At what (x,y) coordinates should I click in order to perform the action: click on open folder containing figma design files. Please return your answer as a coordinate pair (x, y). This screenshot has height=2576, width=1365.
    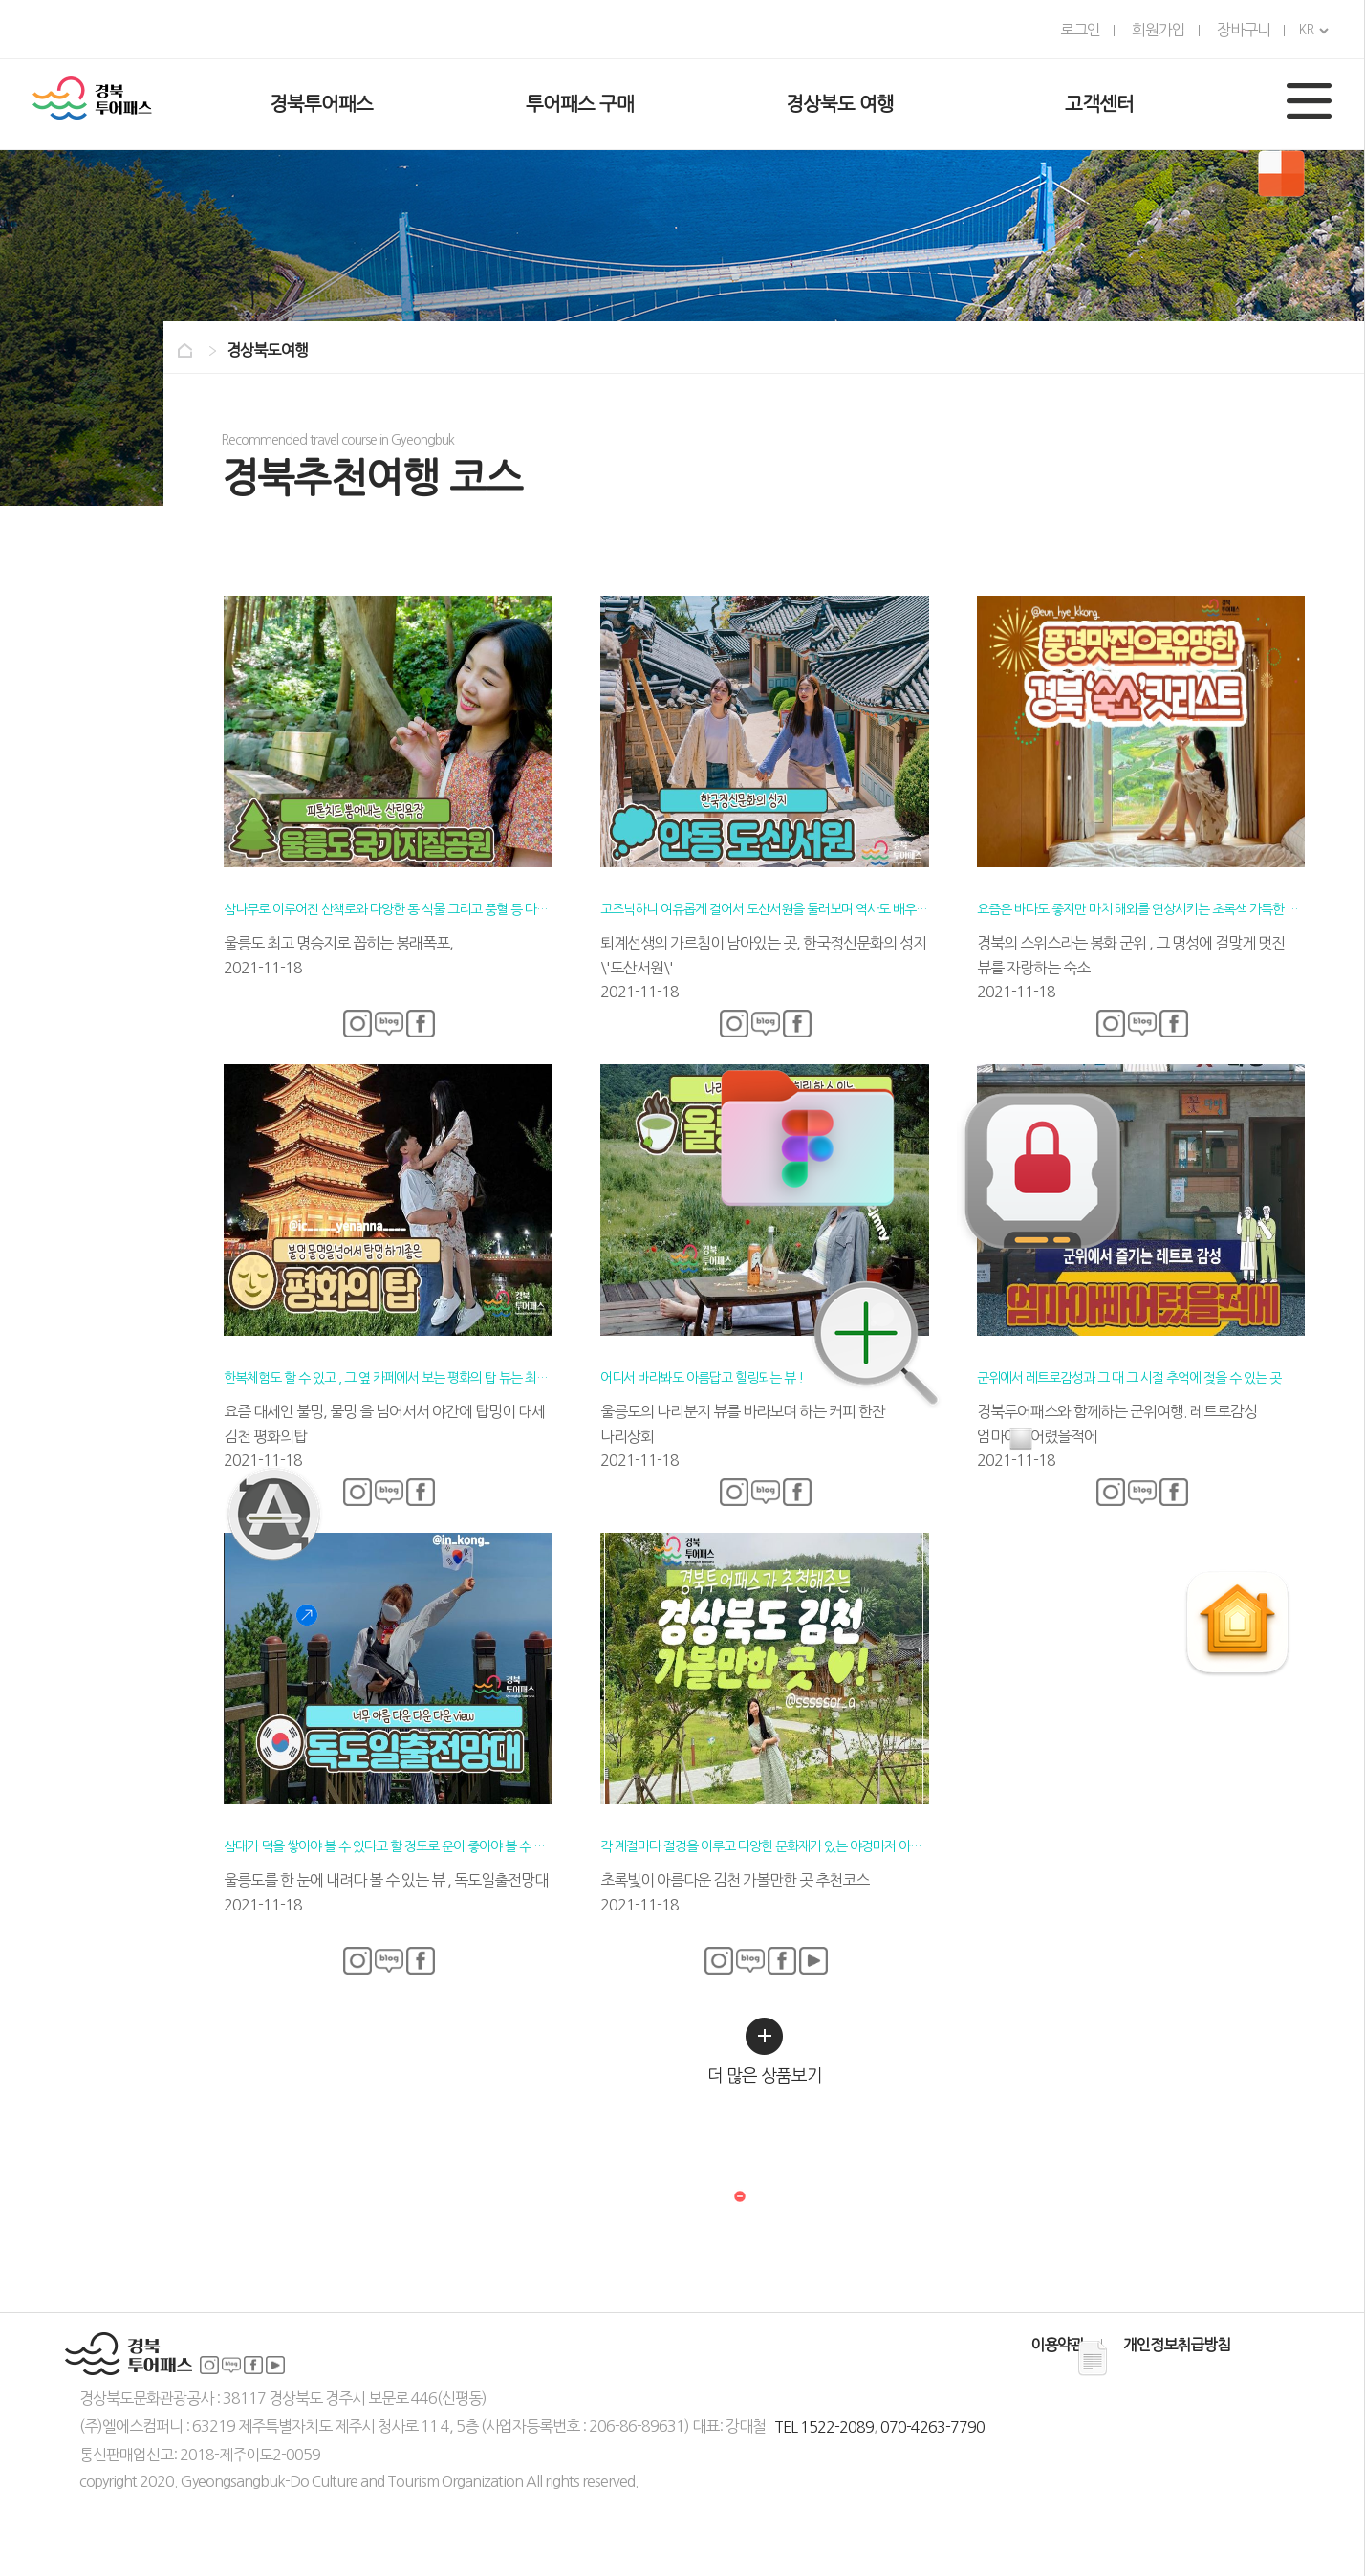
    Looking at the image, I should click on (807, 1143).